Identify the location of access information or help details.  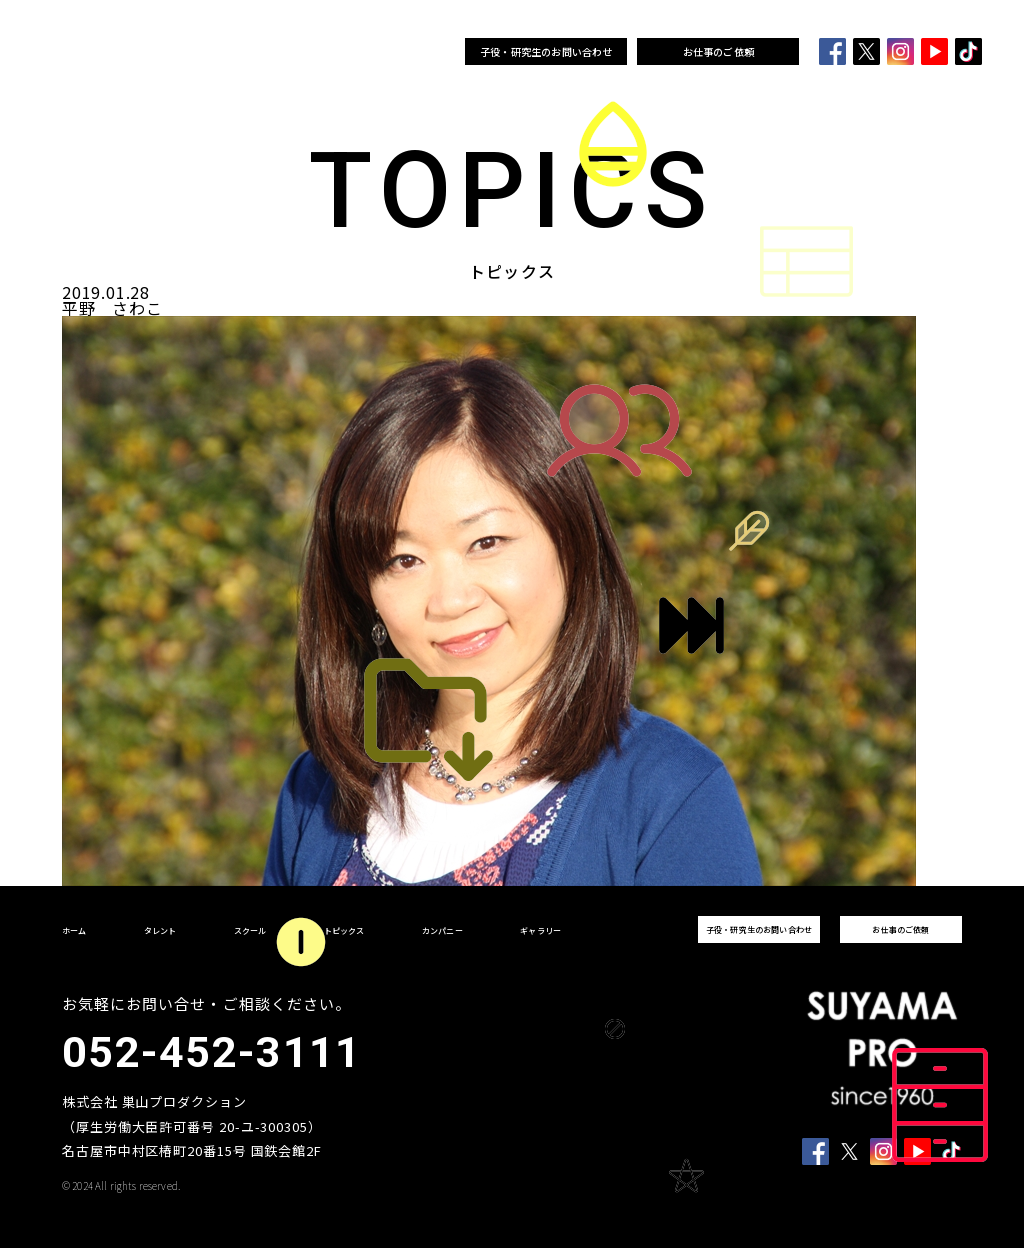
(301, 942).